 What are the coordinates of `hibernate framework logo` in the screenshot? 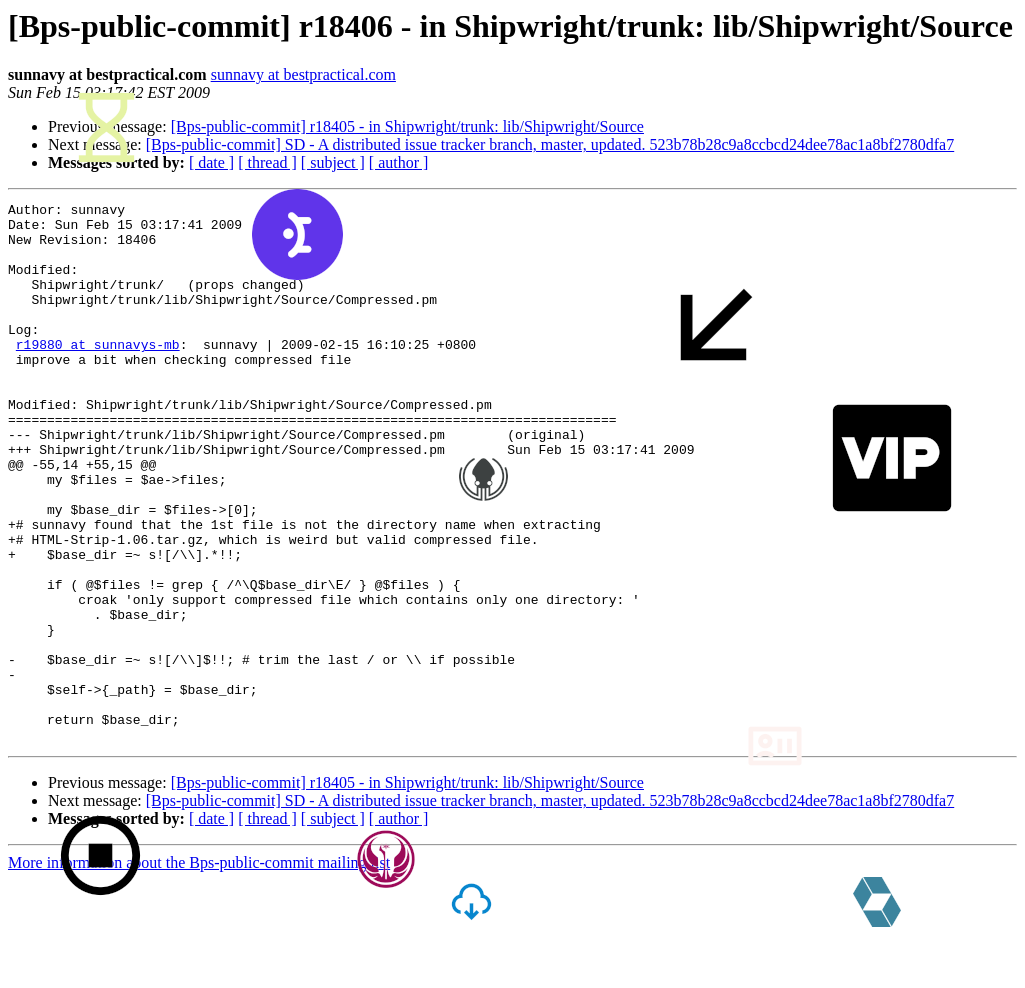 It's located at (877, 902).